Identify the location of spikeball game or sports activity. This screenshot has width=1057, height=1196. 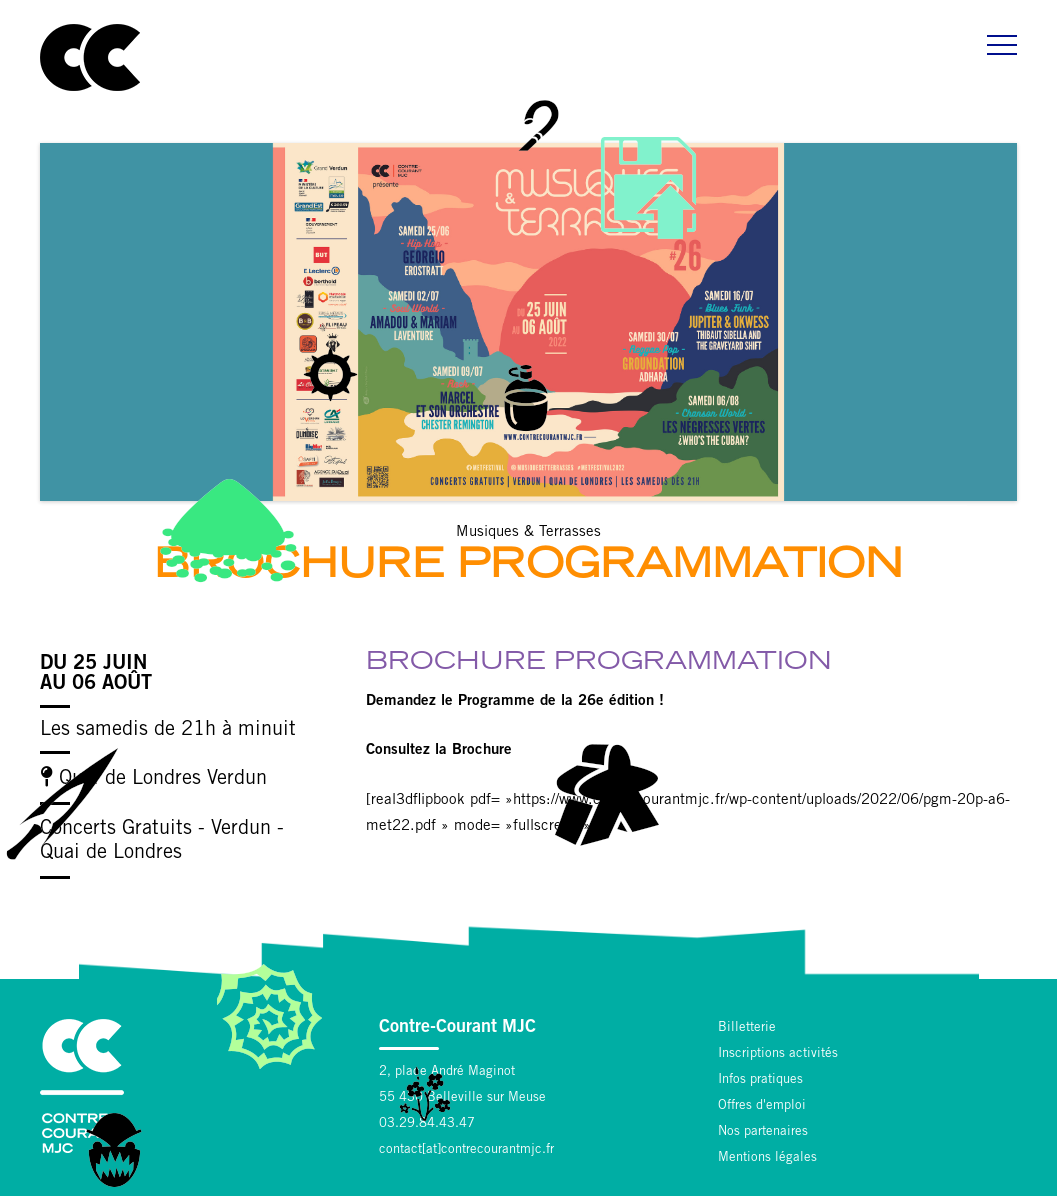
(330, 374).